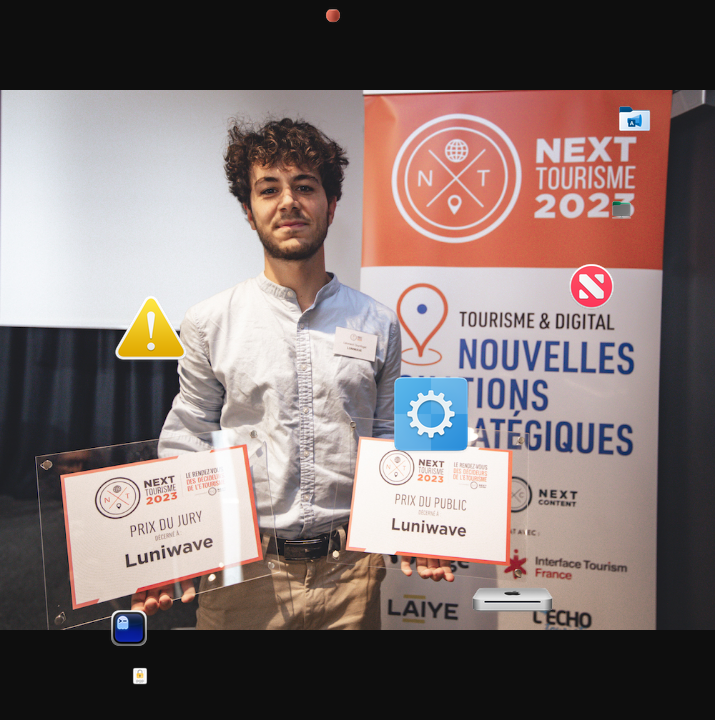  What do you see at coordinates (512, 587) in the screenshot?
I see `represents a mac mini device in system settings` at bounding box center [512, 587].